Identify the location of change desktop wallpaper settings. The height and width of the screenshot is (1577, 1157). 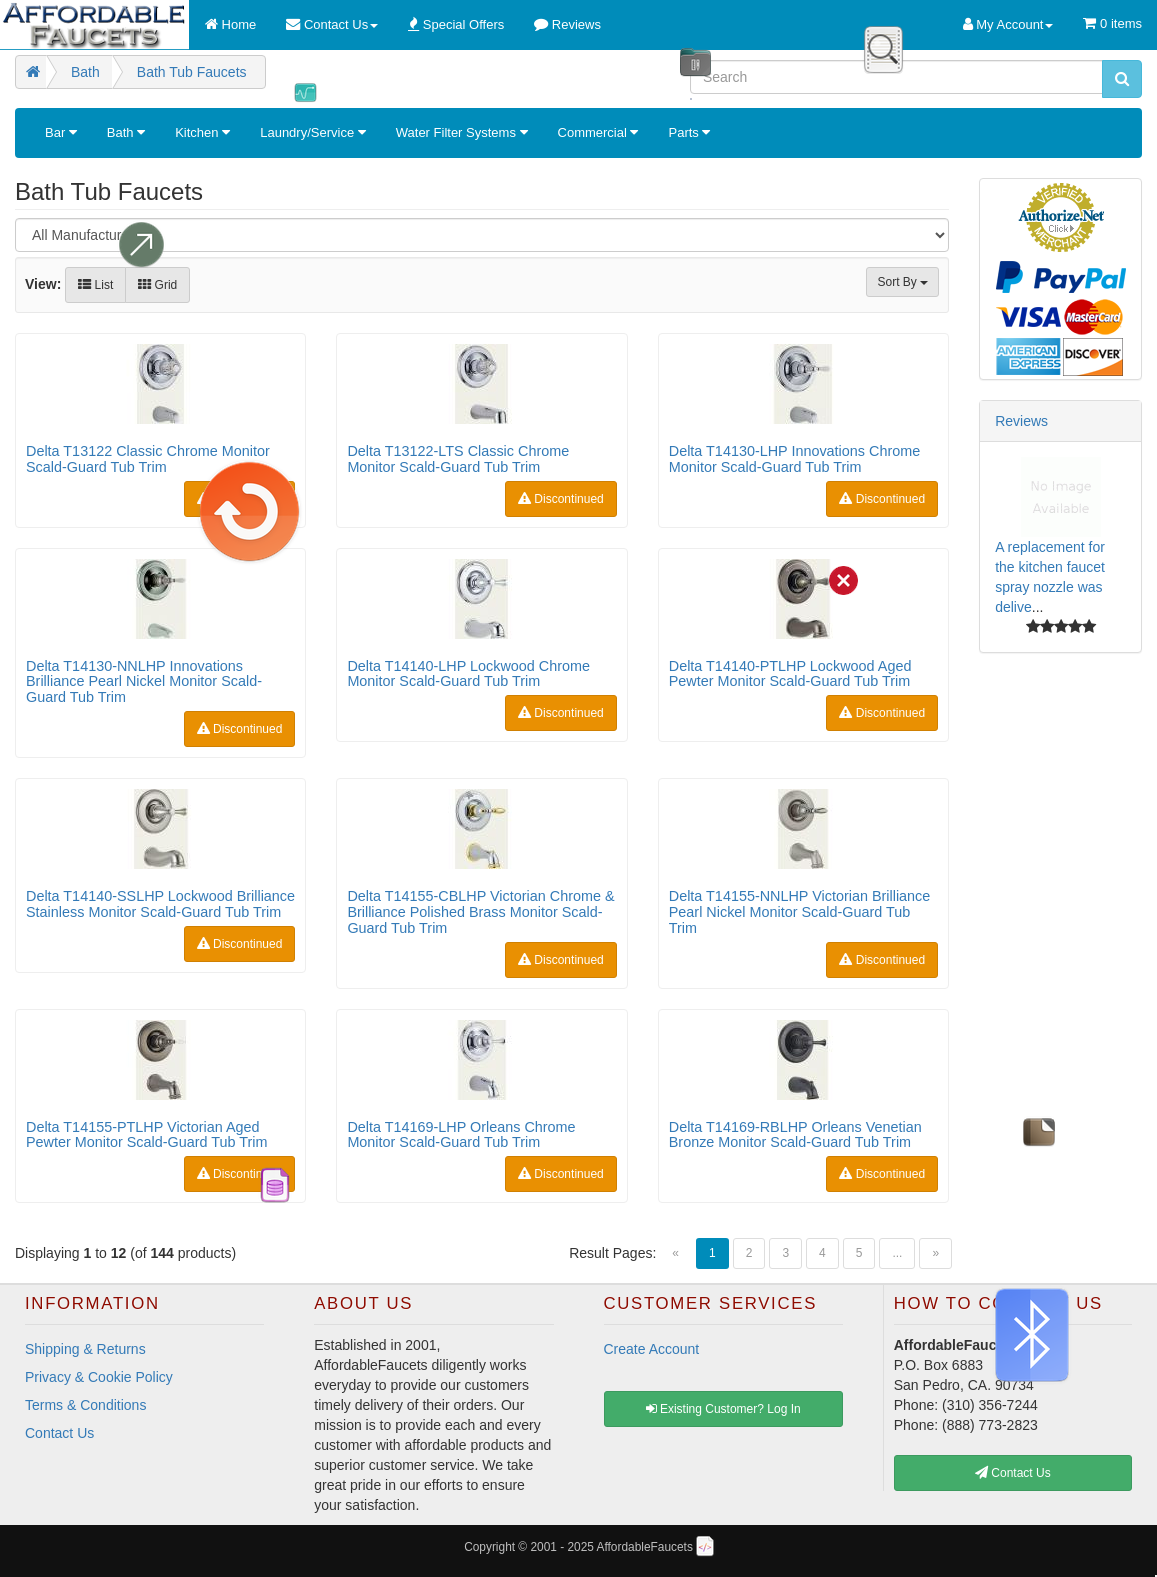
(1039, 1131).